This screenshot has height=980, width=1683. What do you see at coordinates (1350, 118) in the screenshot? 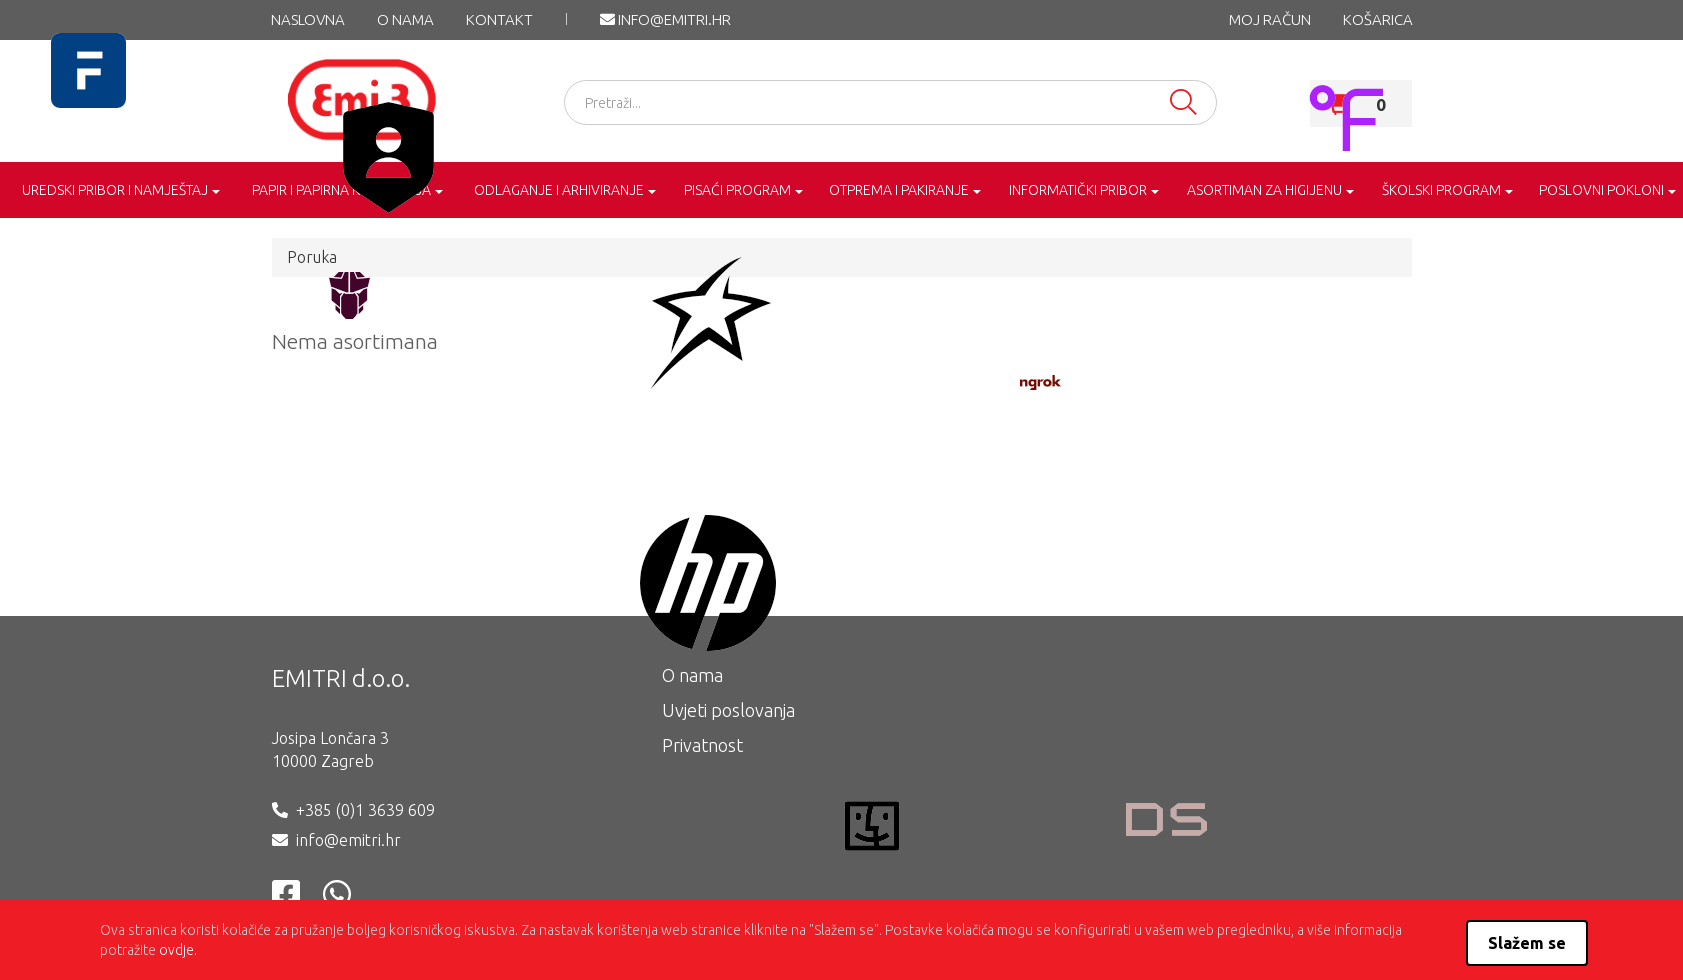
I see `indicates temperature displayed in fahrenheit` at bounding box center [1350, 118].